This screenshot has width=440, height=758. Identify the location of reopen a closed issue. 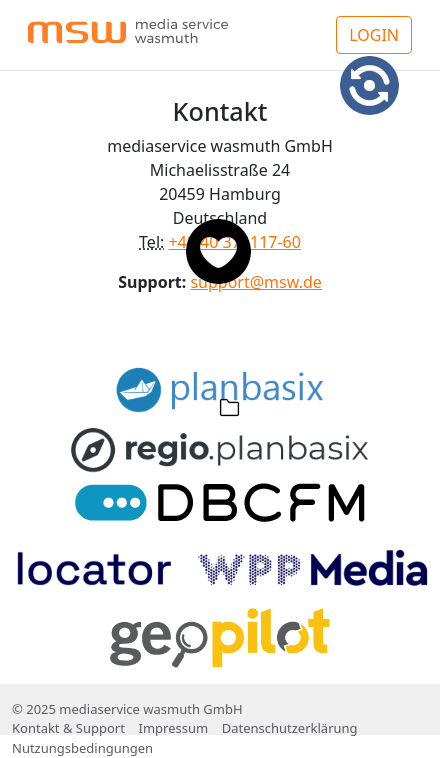
(369, 85).